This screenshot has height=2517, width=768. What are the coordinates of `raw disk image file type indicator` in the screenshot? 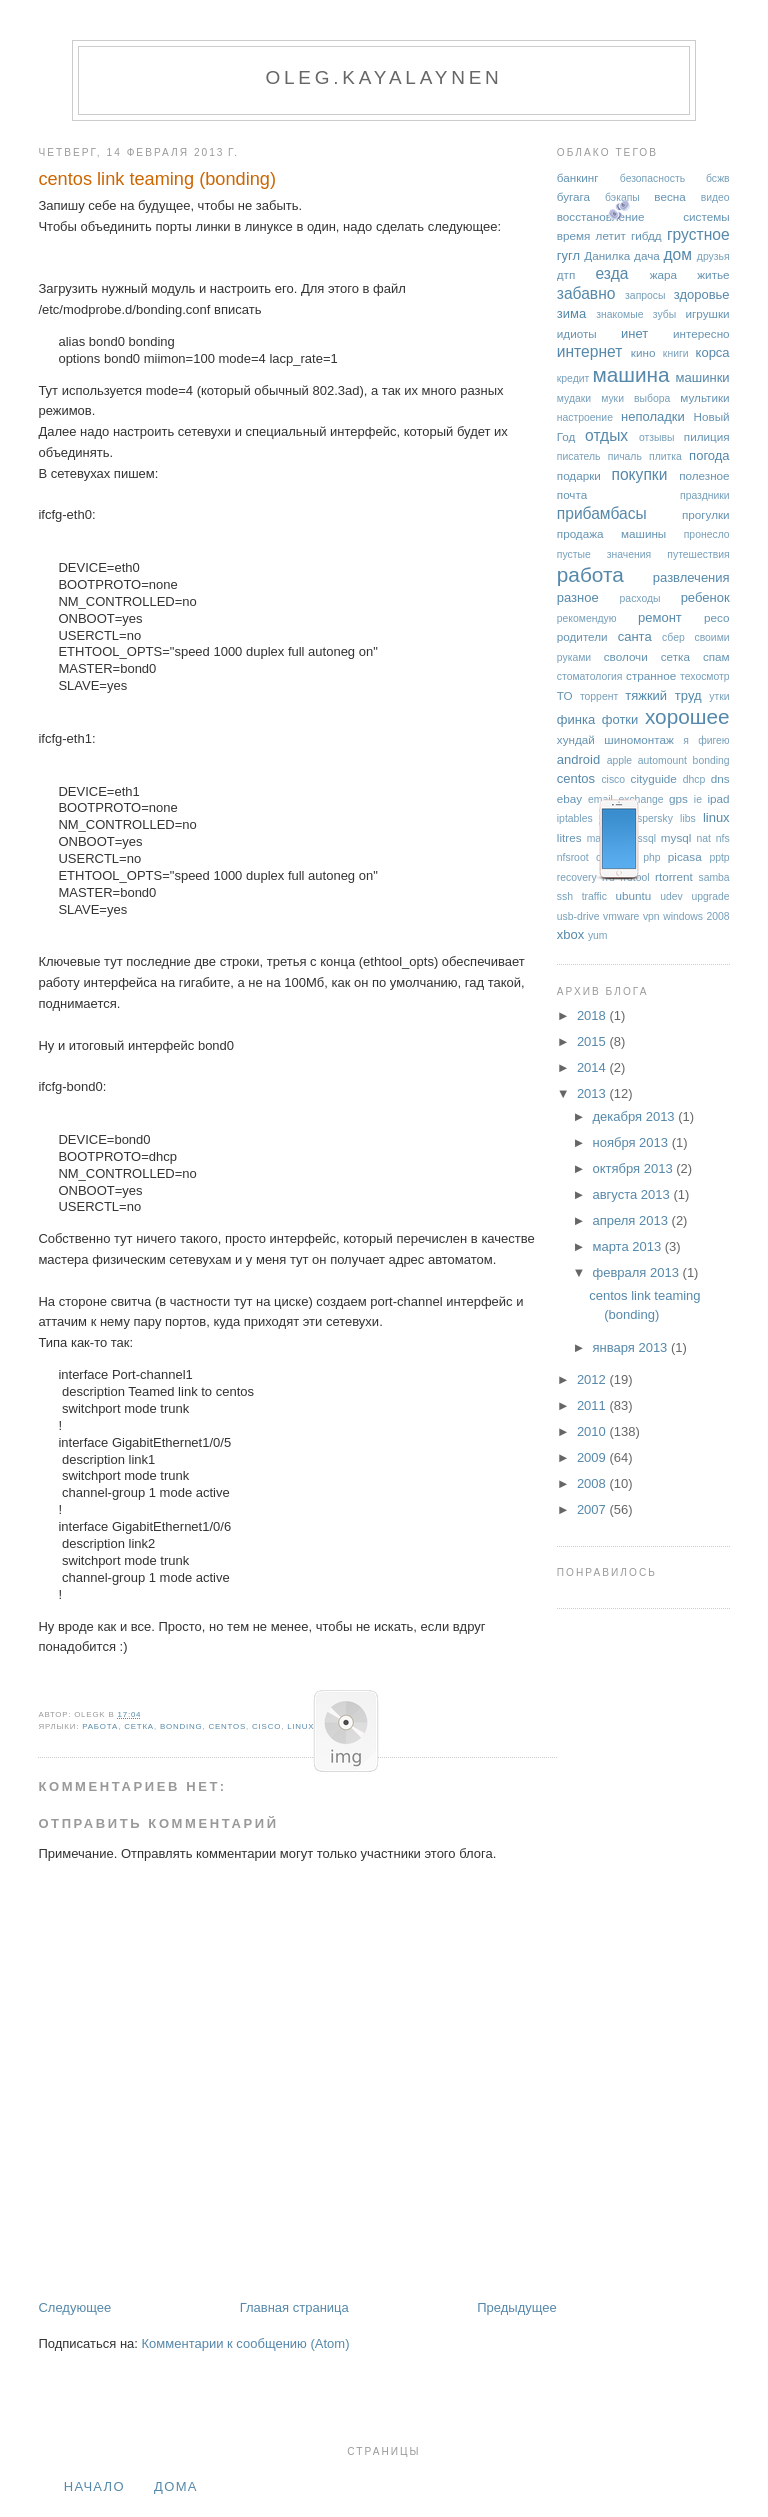 It's located at (346, 1731).